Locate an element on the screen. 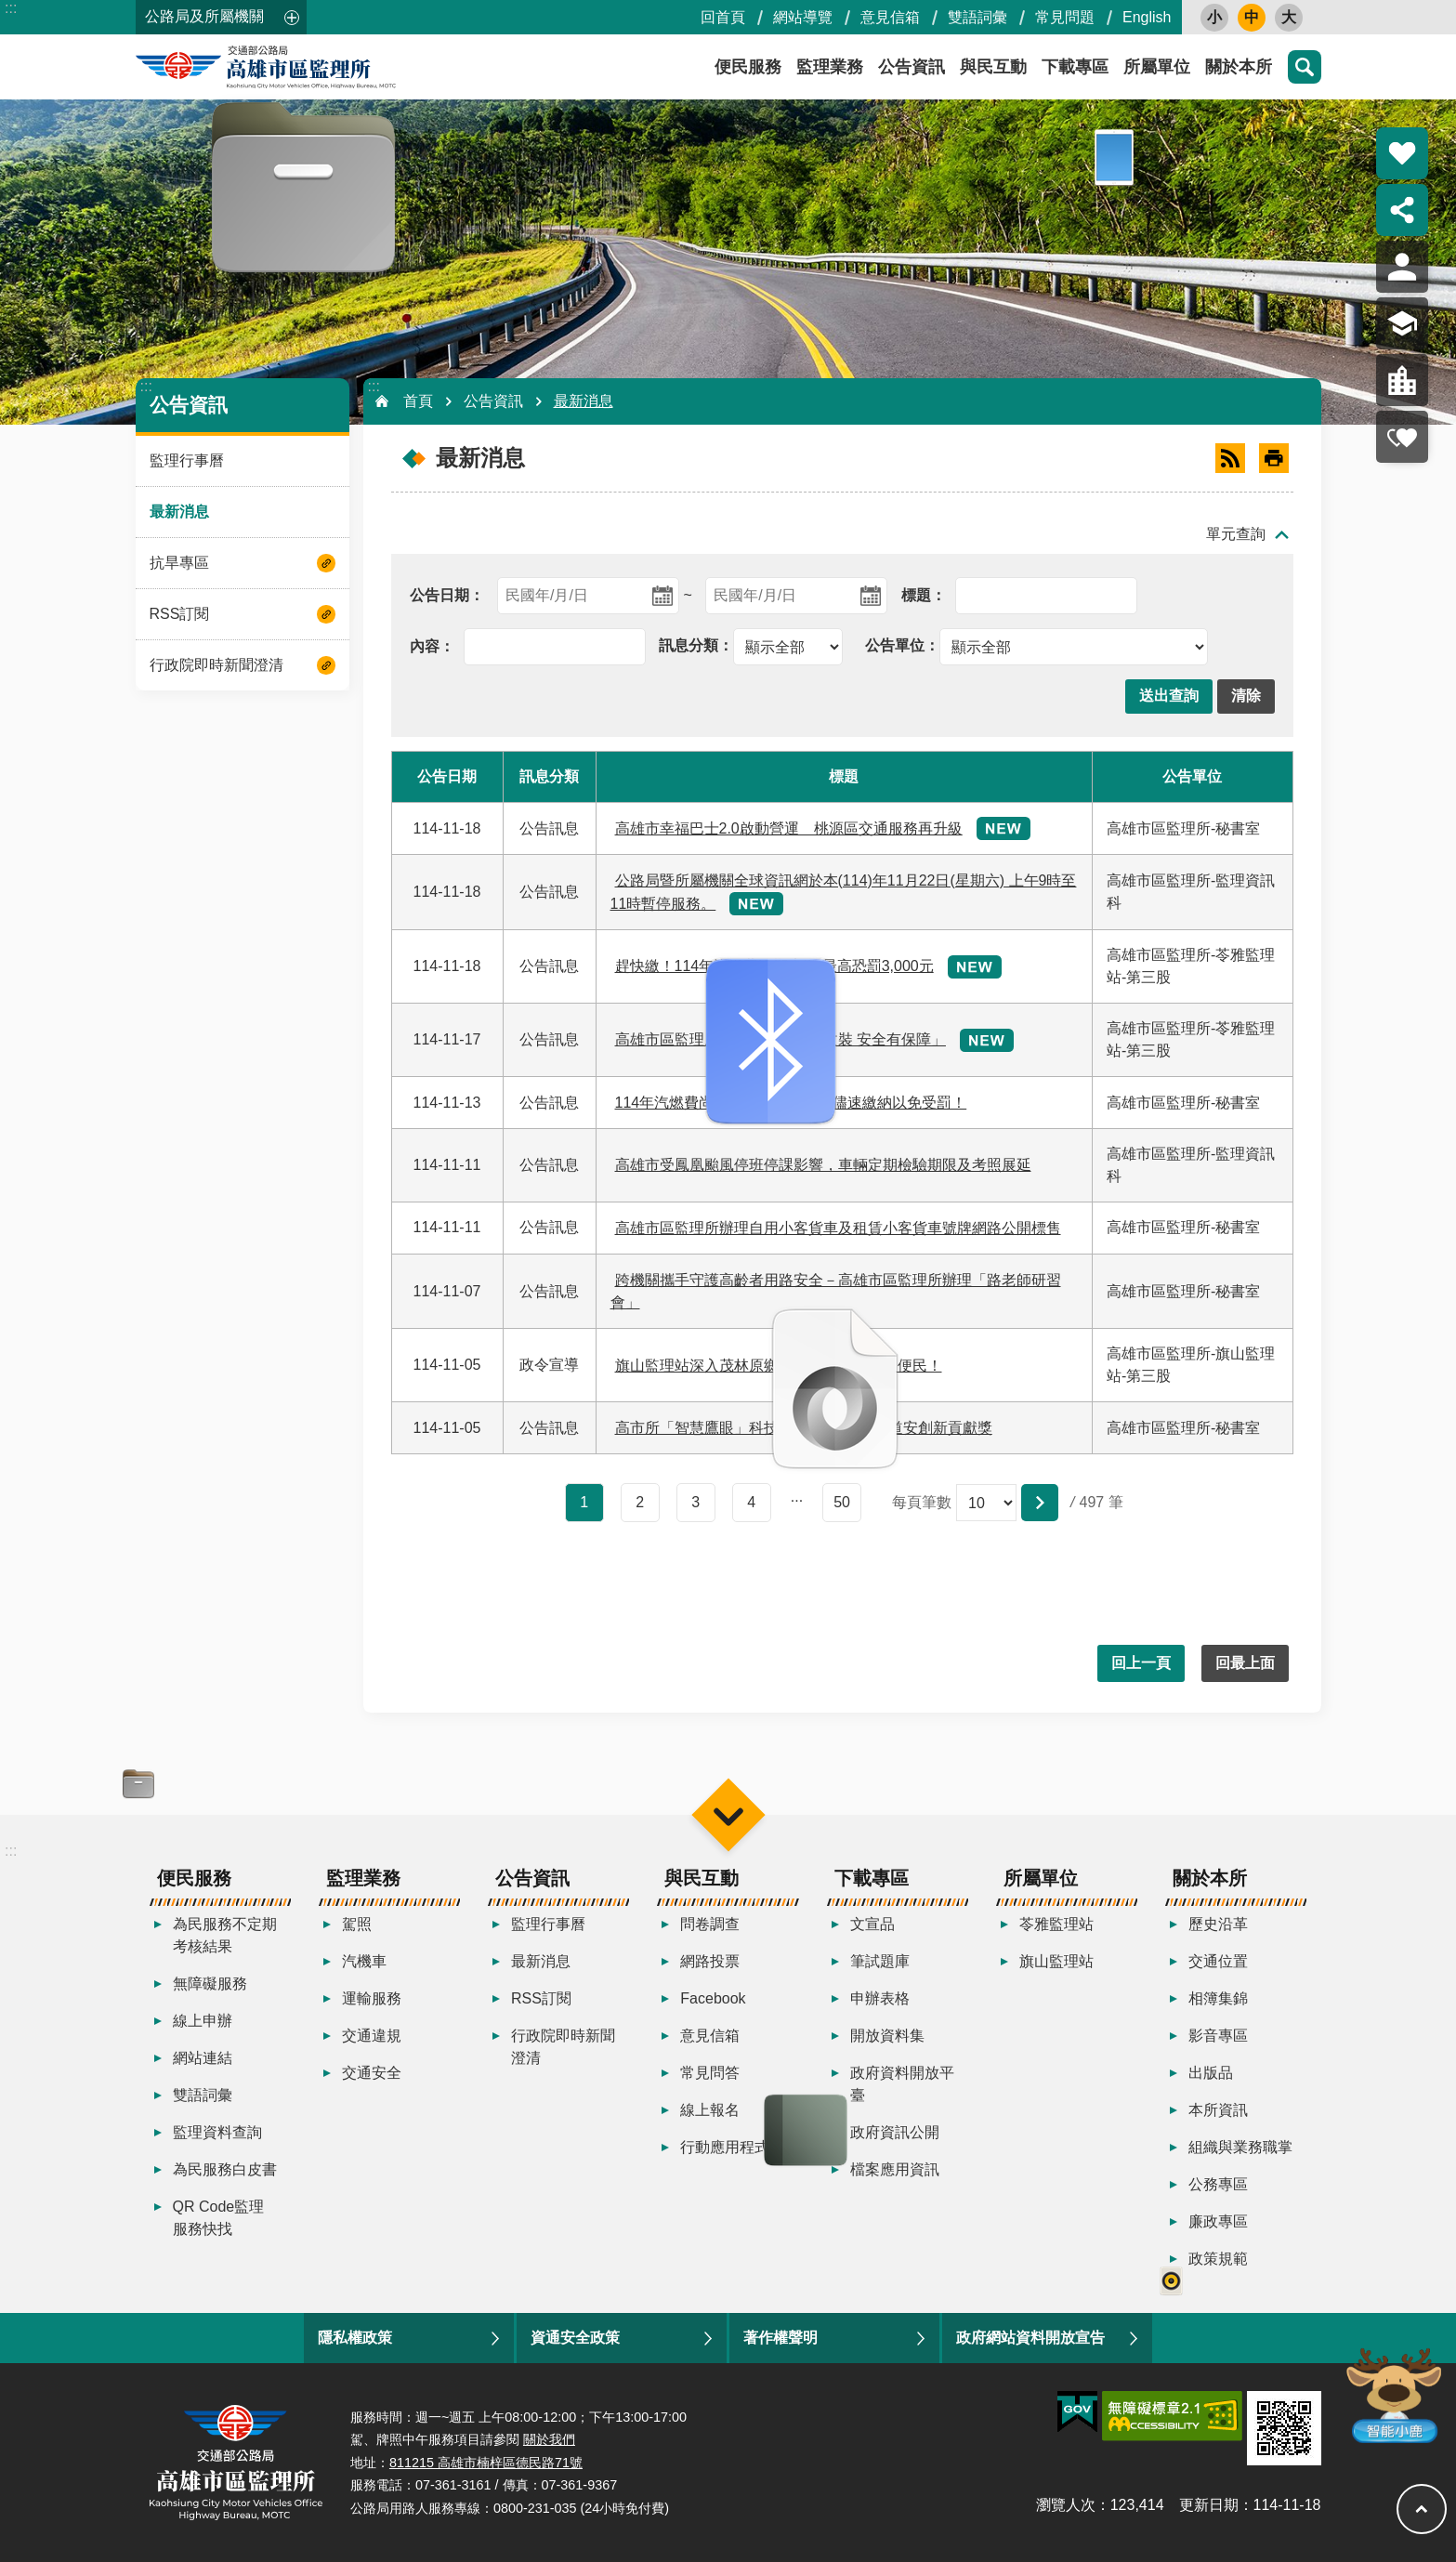 The image size is (1456, 2562). a JSON file type indicator is located at coordinates (834, 1388).